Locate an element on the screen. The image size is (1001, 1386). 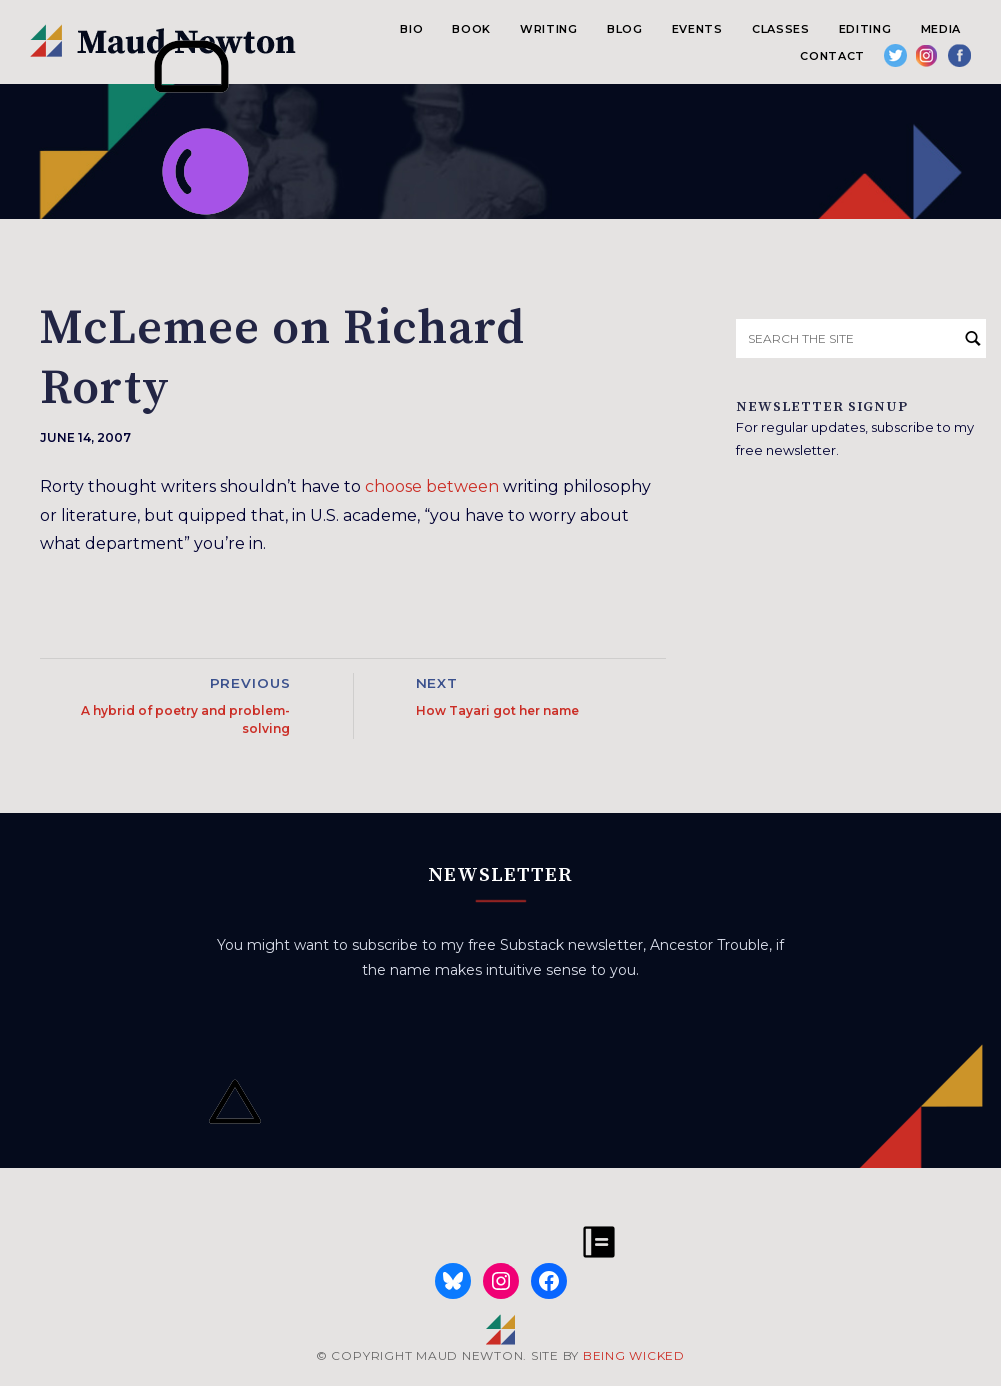
indicates a tab or panel header element is located at coordinates (191, 66).